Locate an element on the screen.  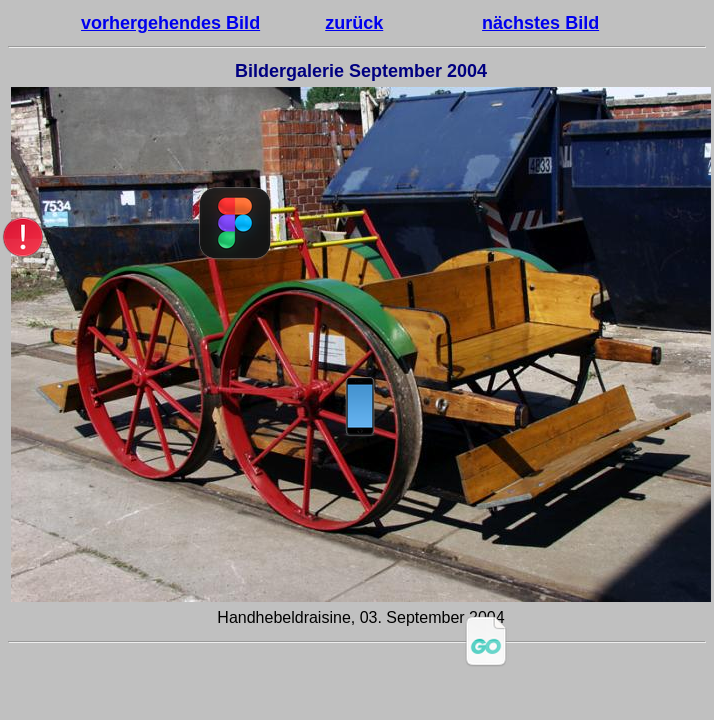
indicates a warning or caution in a dialog is located at coordinates (23, 237).